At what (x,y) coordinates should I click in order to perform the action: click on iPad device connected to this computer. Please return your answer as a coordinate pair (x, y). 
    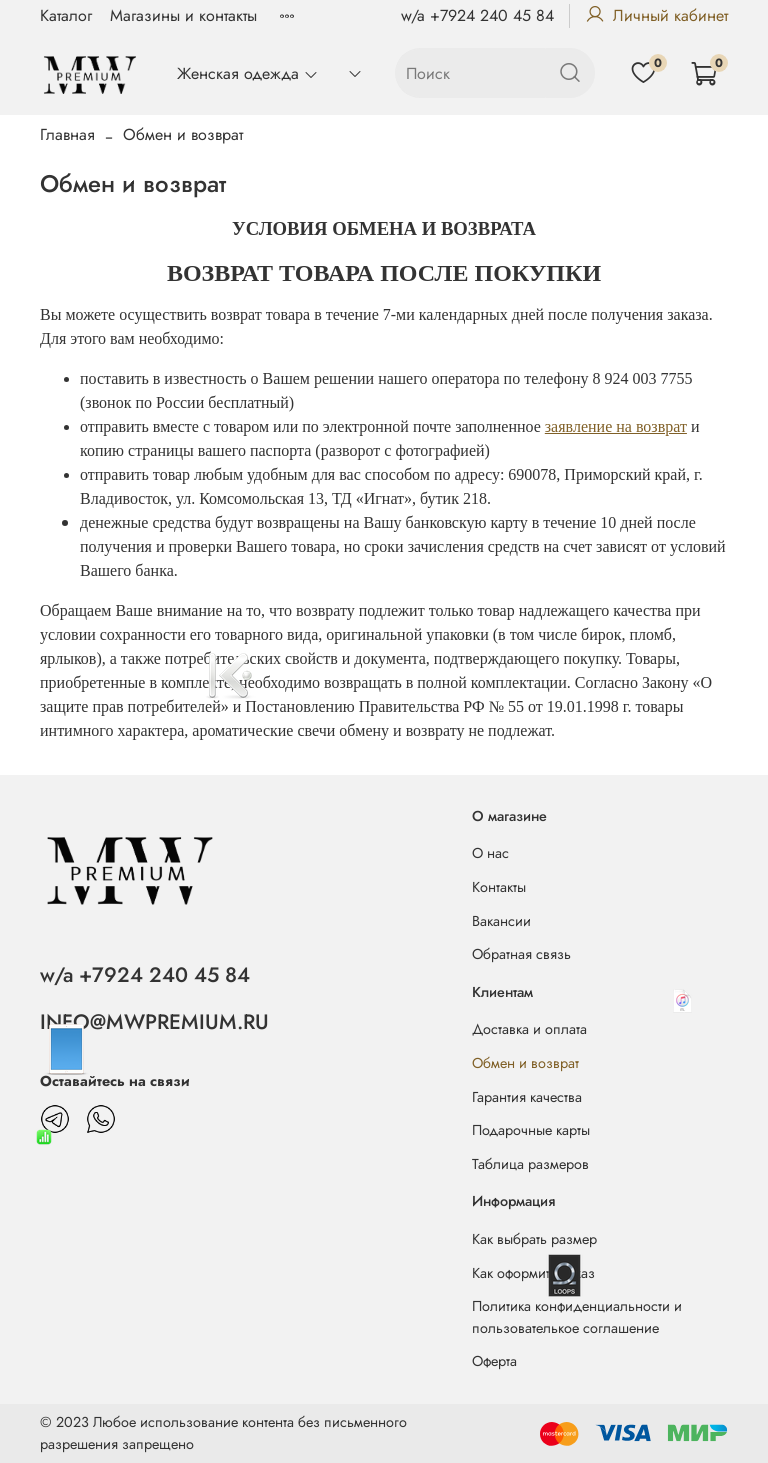
    Looking at the image, I should click on (66, 1049).